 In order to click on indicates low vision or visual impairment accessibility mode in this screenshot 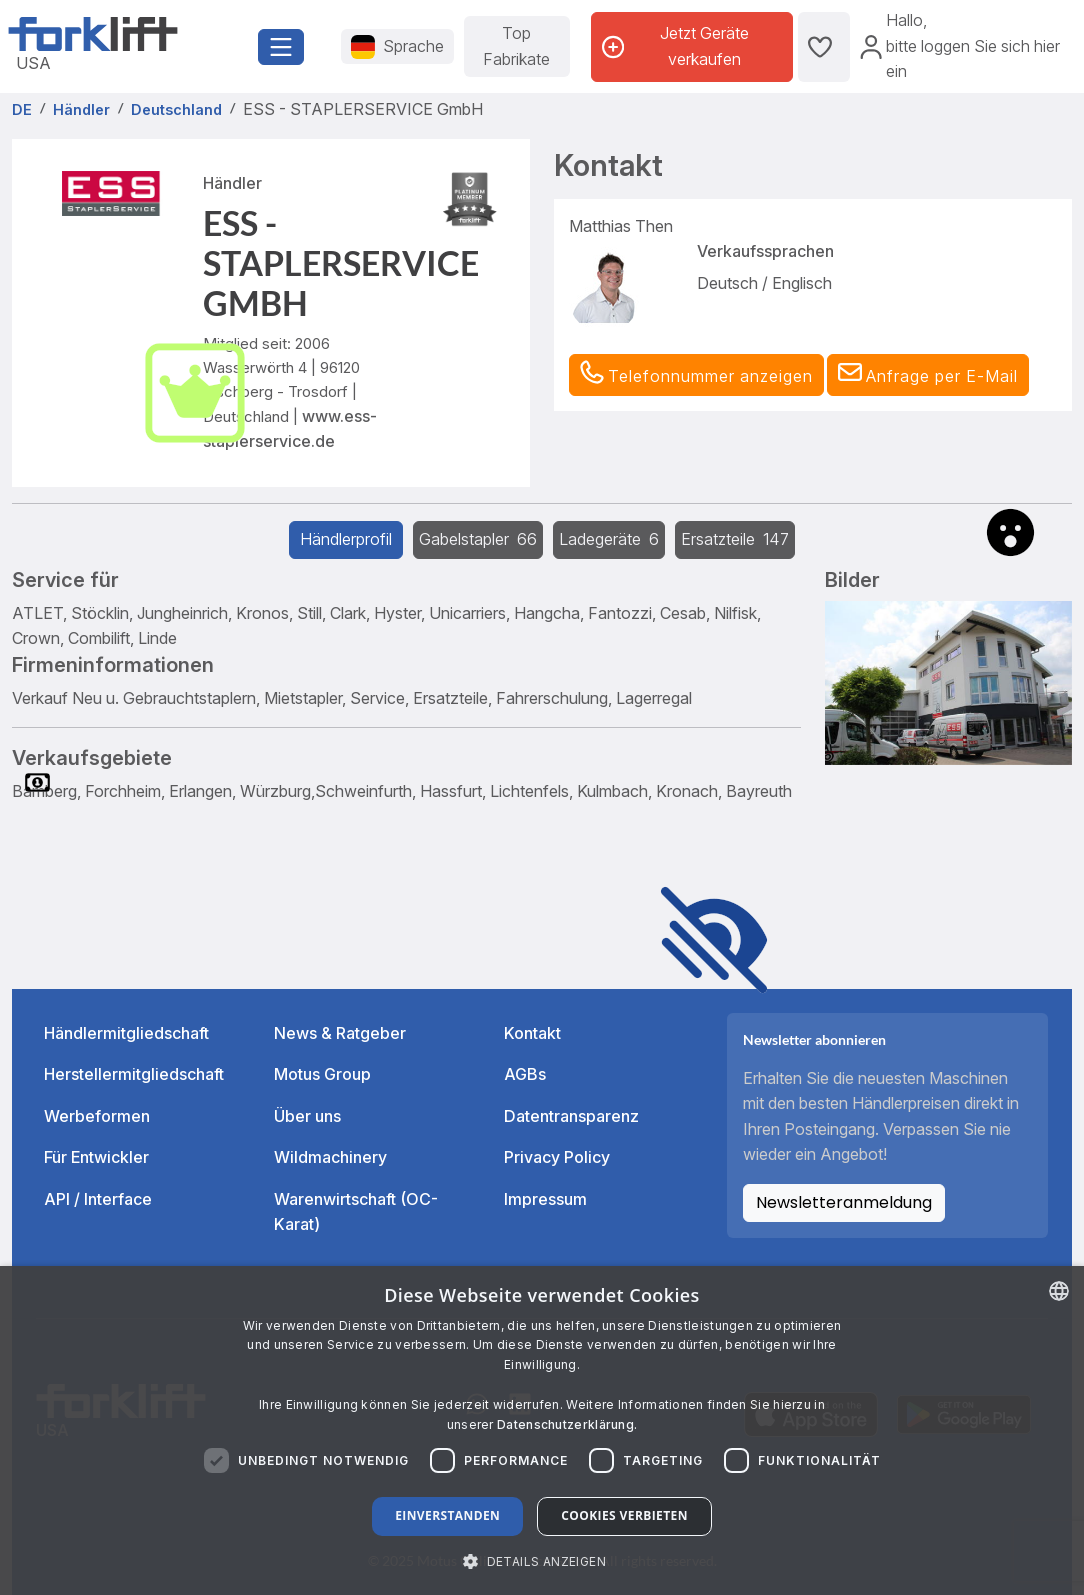, I will do `click(714, 940)`.